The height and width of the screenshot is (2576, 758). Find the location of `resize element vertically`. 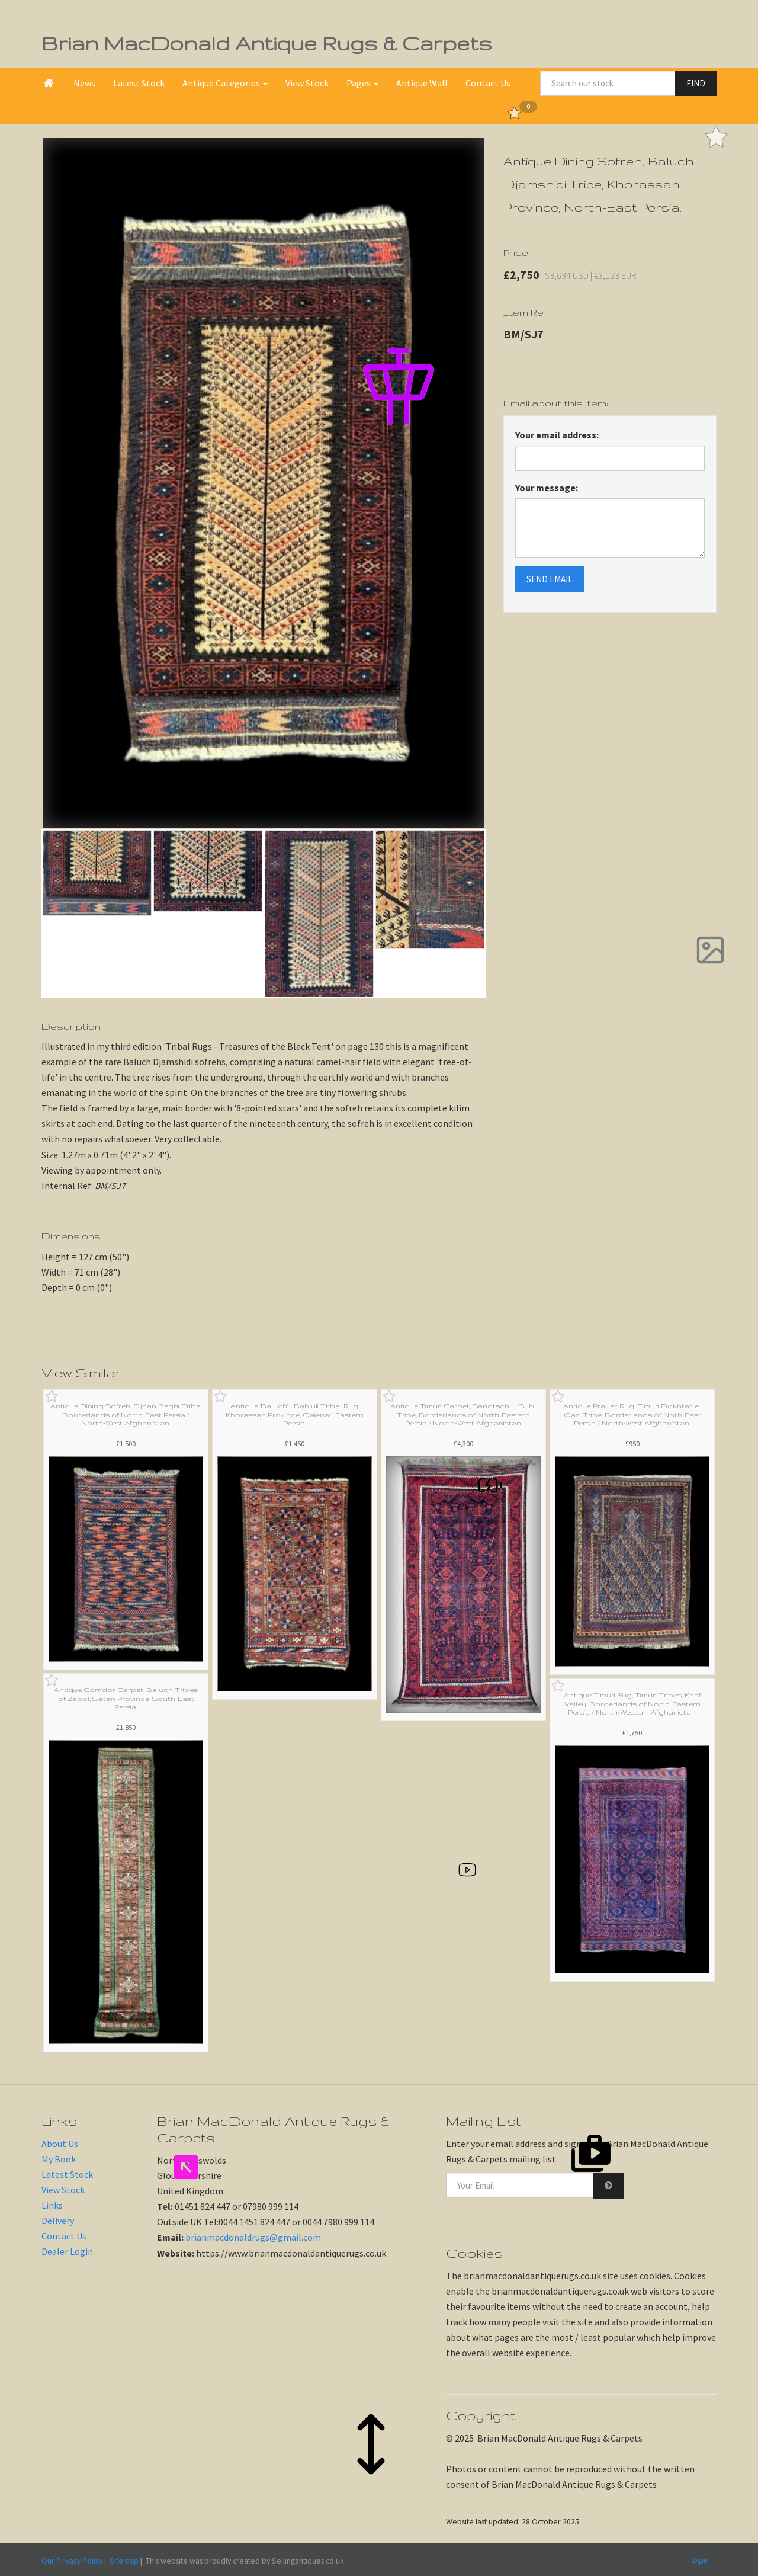

resize element vertically is located at coordinates (371, 2444).